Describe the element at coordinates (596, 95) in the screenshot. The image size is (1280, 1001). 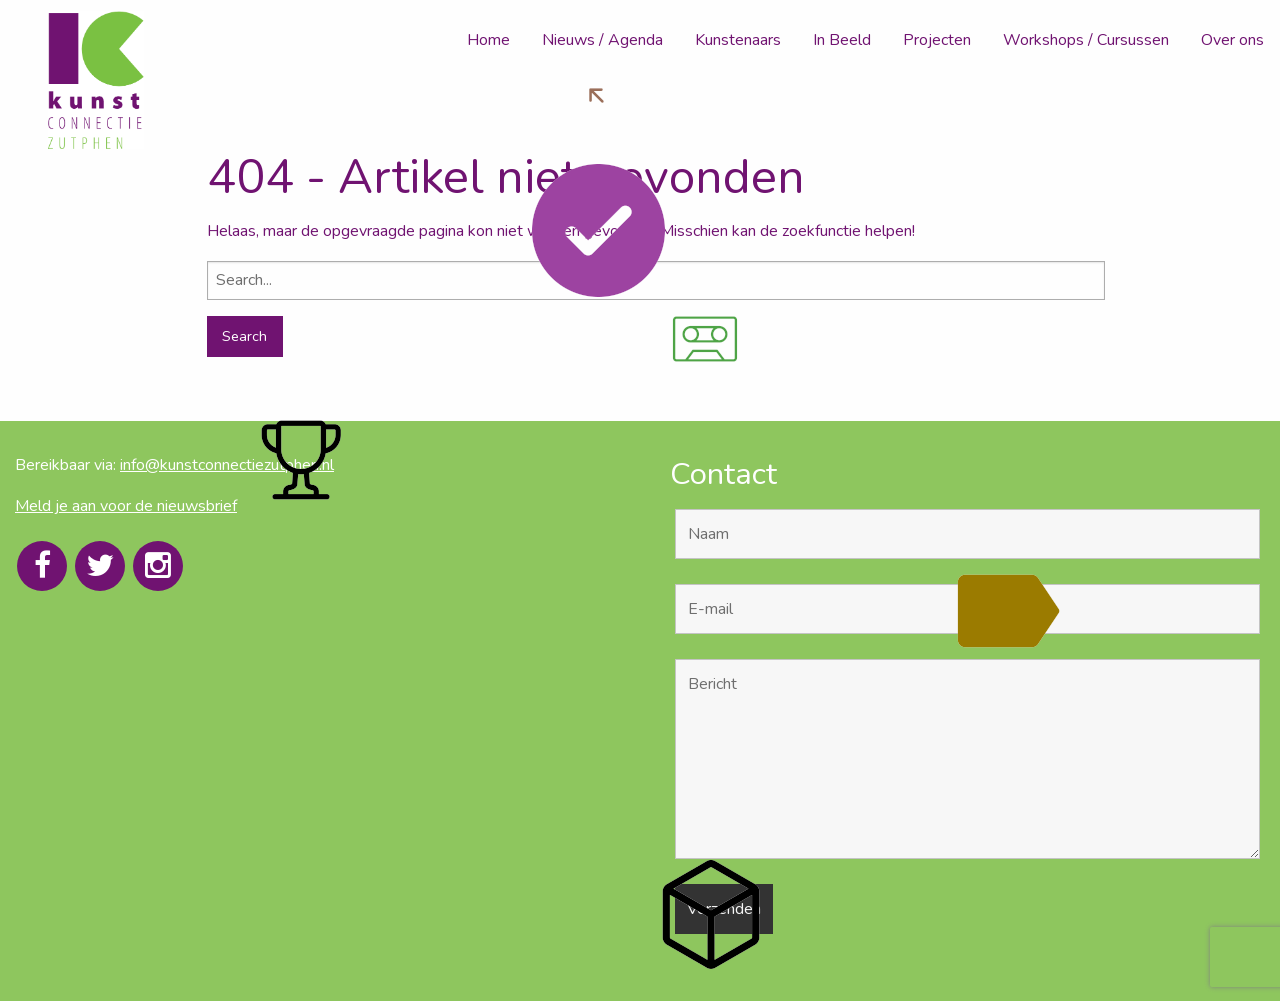
I see `navigate back to previous screen` at that location.